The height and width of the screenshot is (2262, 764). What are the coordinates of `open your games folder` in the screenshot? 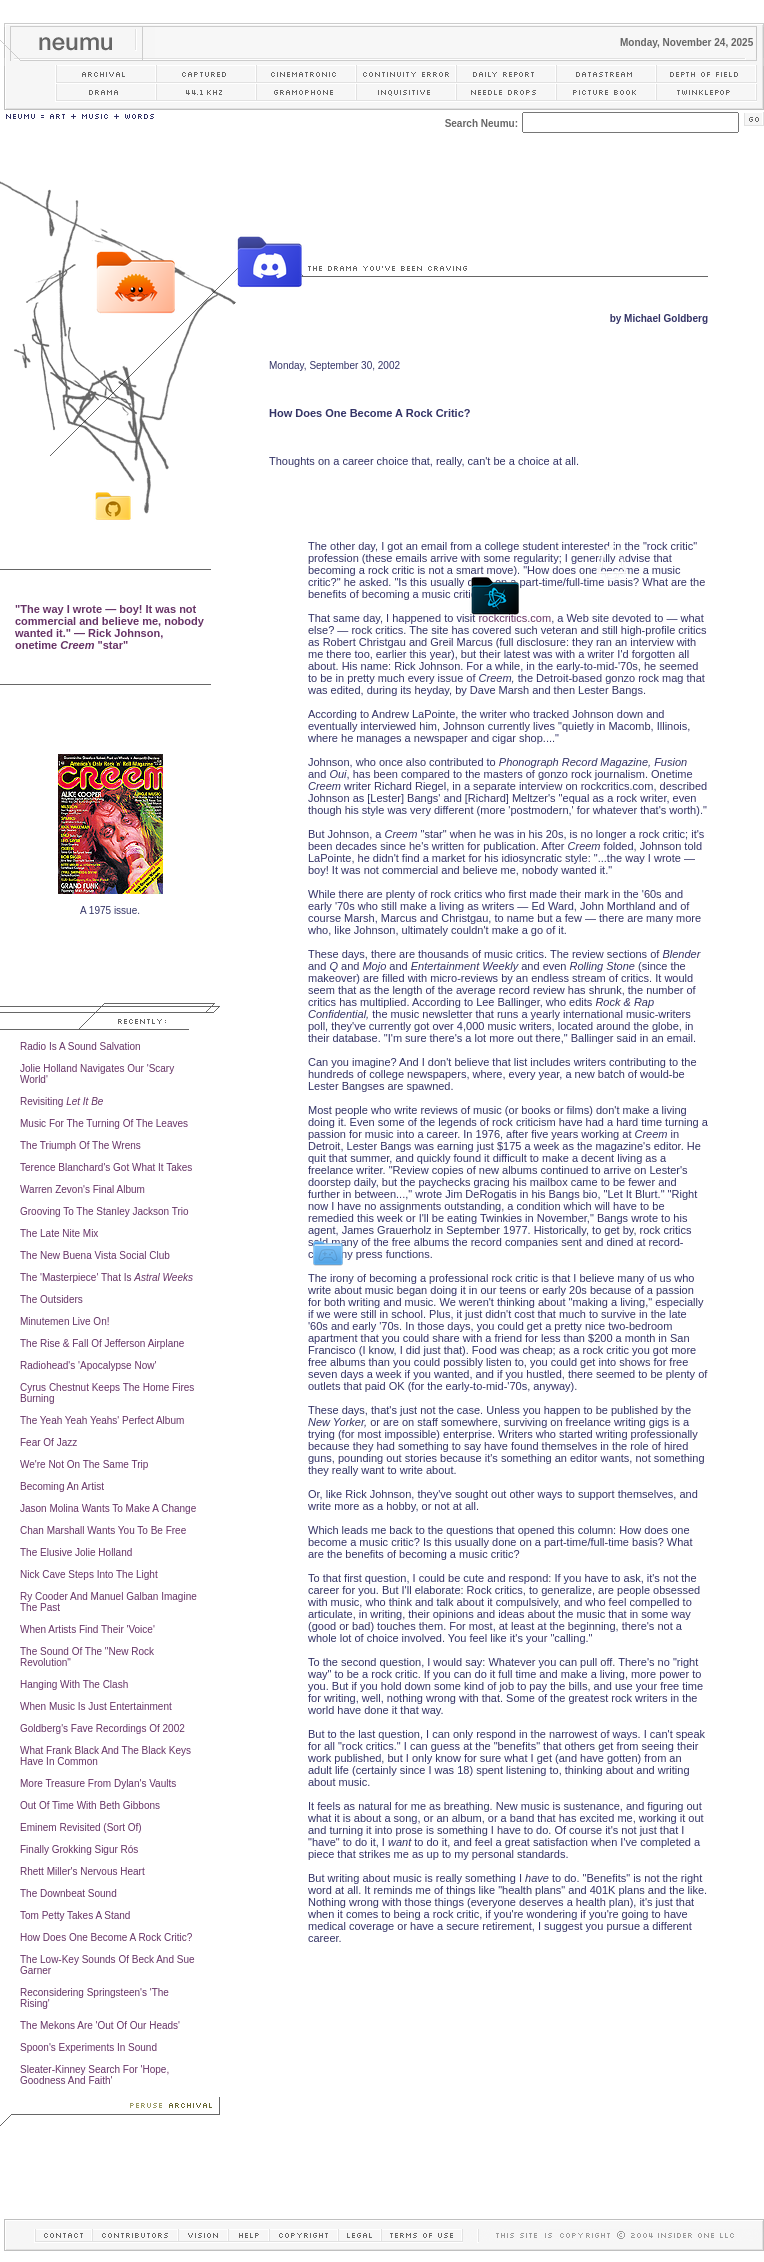 It's located at (328, 1253).